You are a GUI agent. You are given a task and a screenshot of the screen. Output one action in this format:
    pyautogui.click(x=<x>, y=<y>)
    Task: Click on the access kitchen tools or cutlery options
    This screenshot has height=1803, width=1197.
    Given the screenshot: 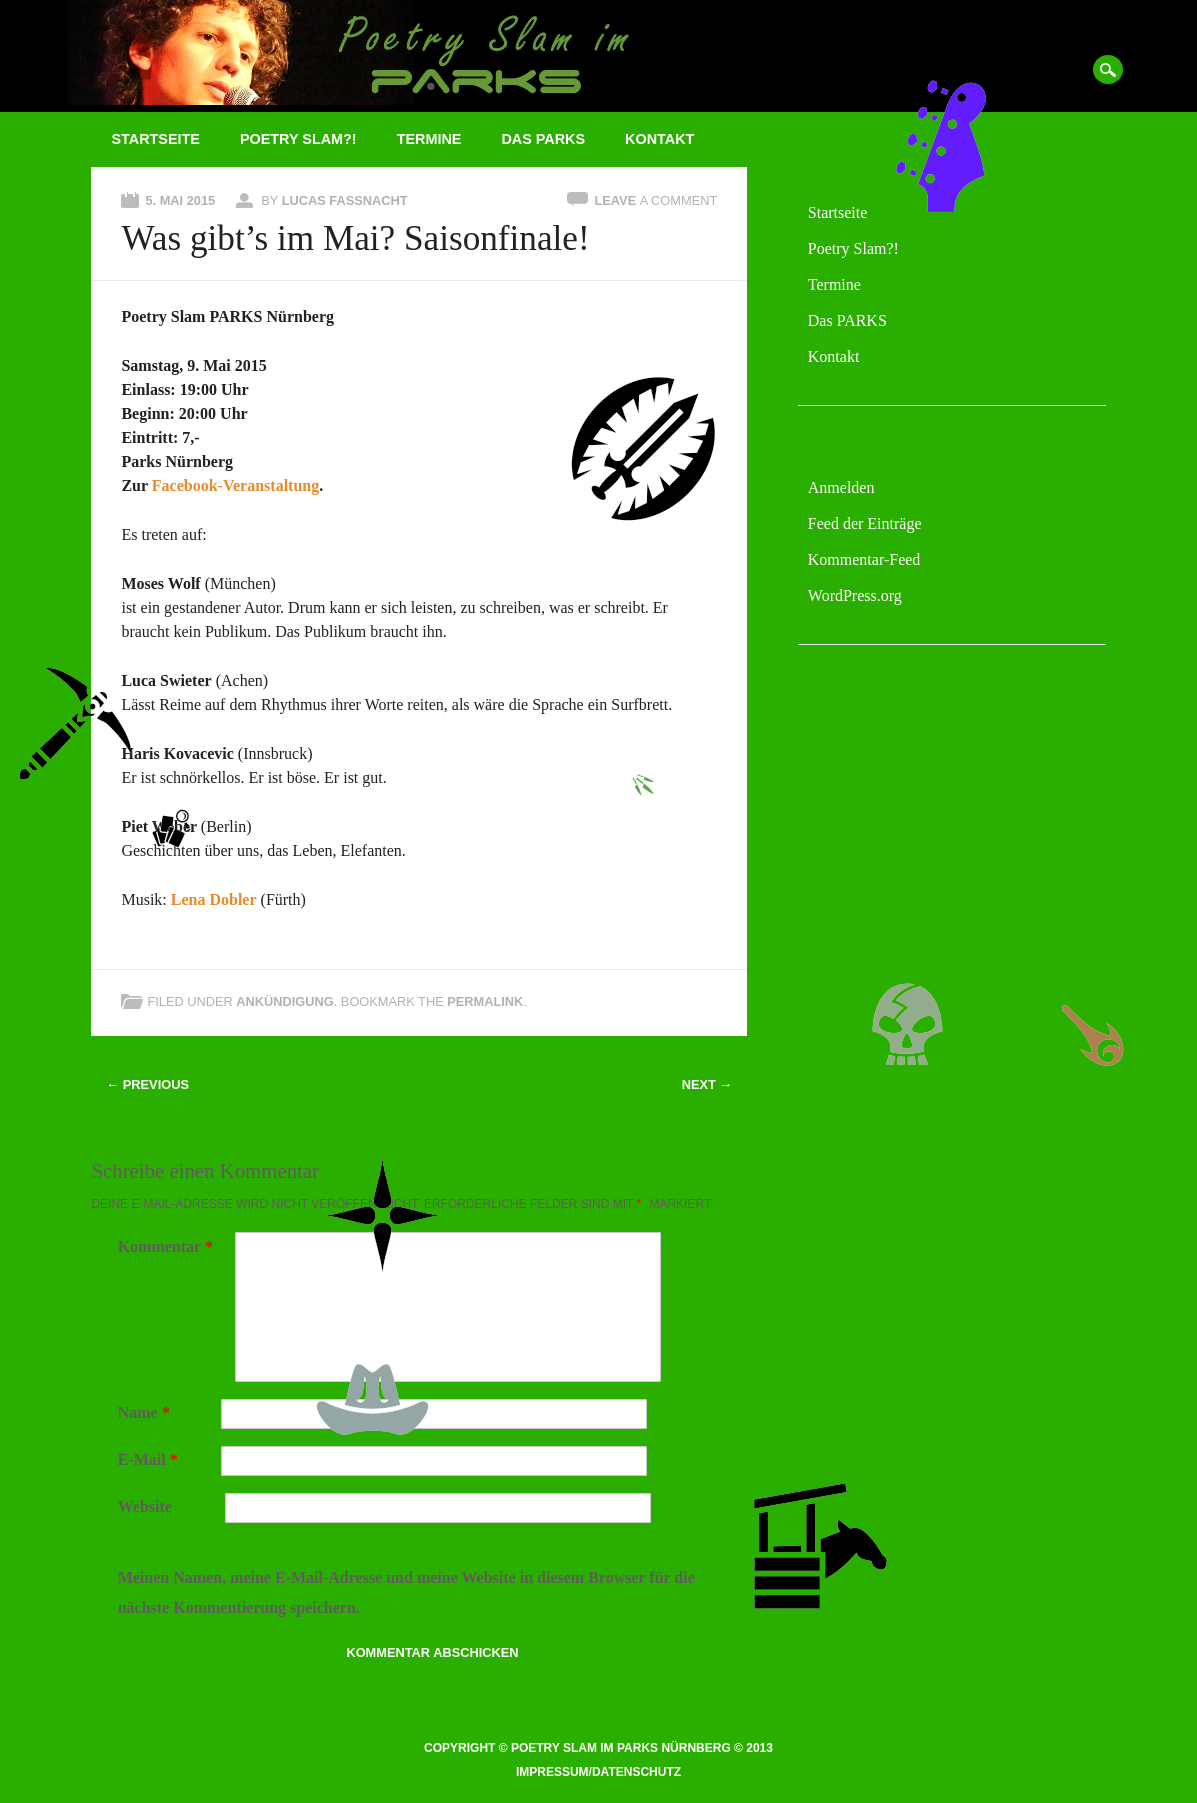 What is the action you would take?
    pyautogui.click(x=643, y=785)
    